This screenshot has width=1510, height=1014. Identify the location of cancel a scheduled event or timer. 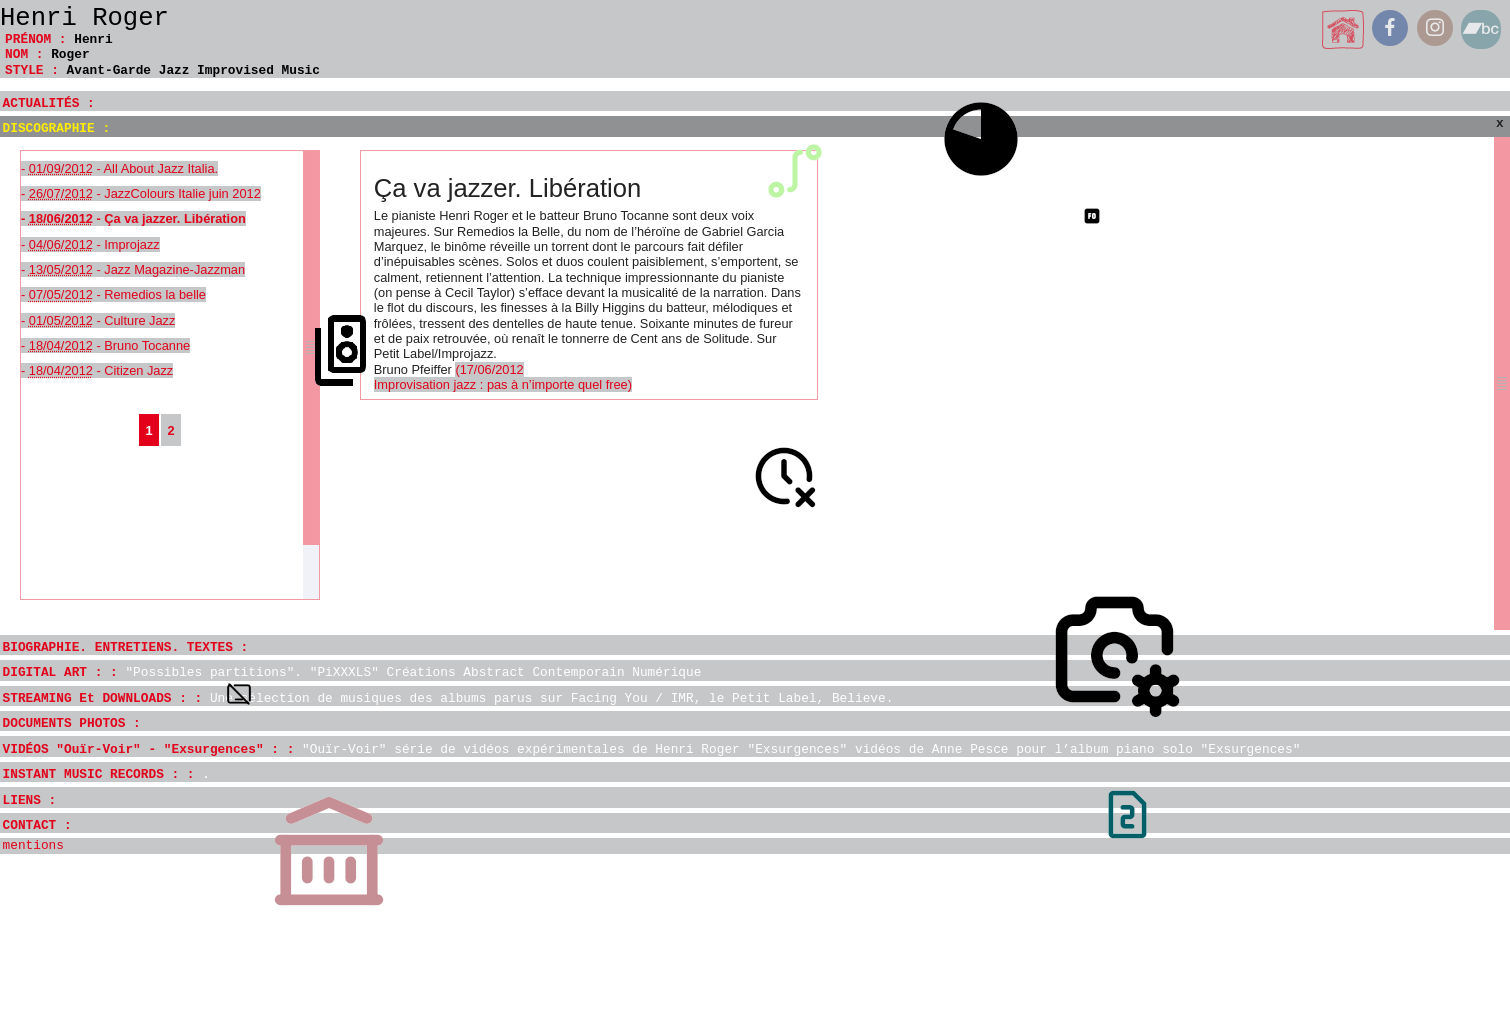
(784, 476).